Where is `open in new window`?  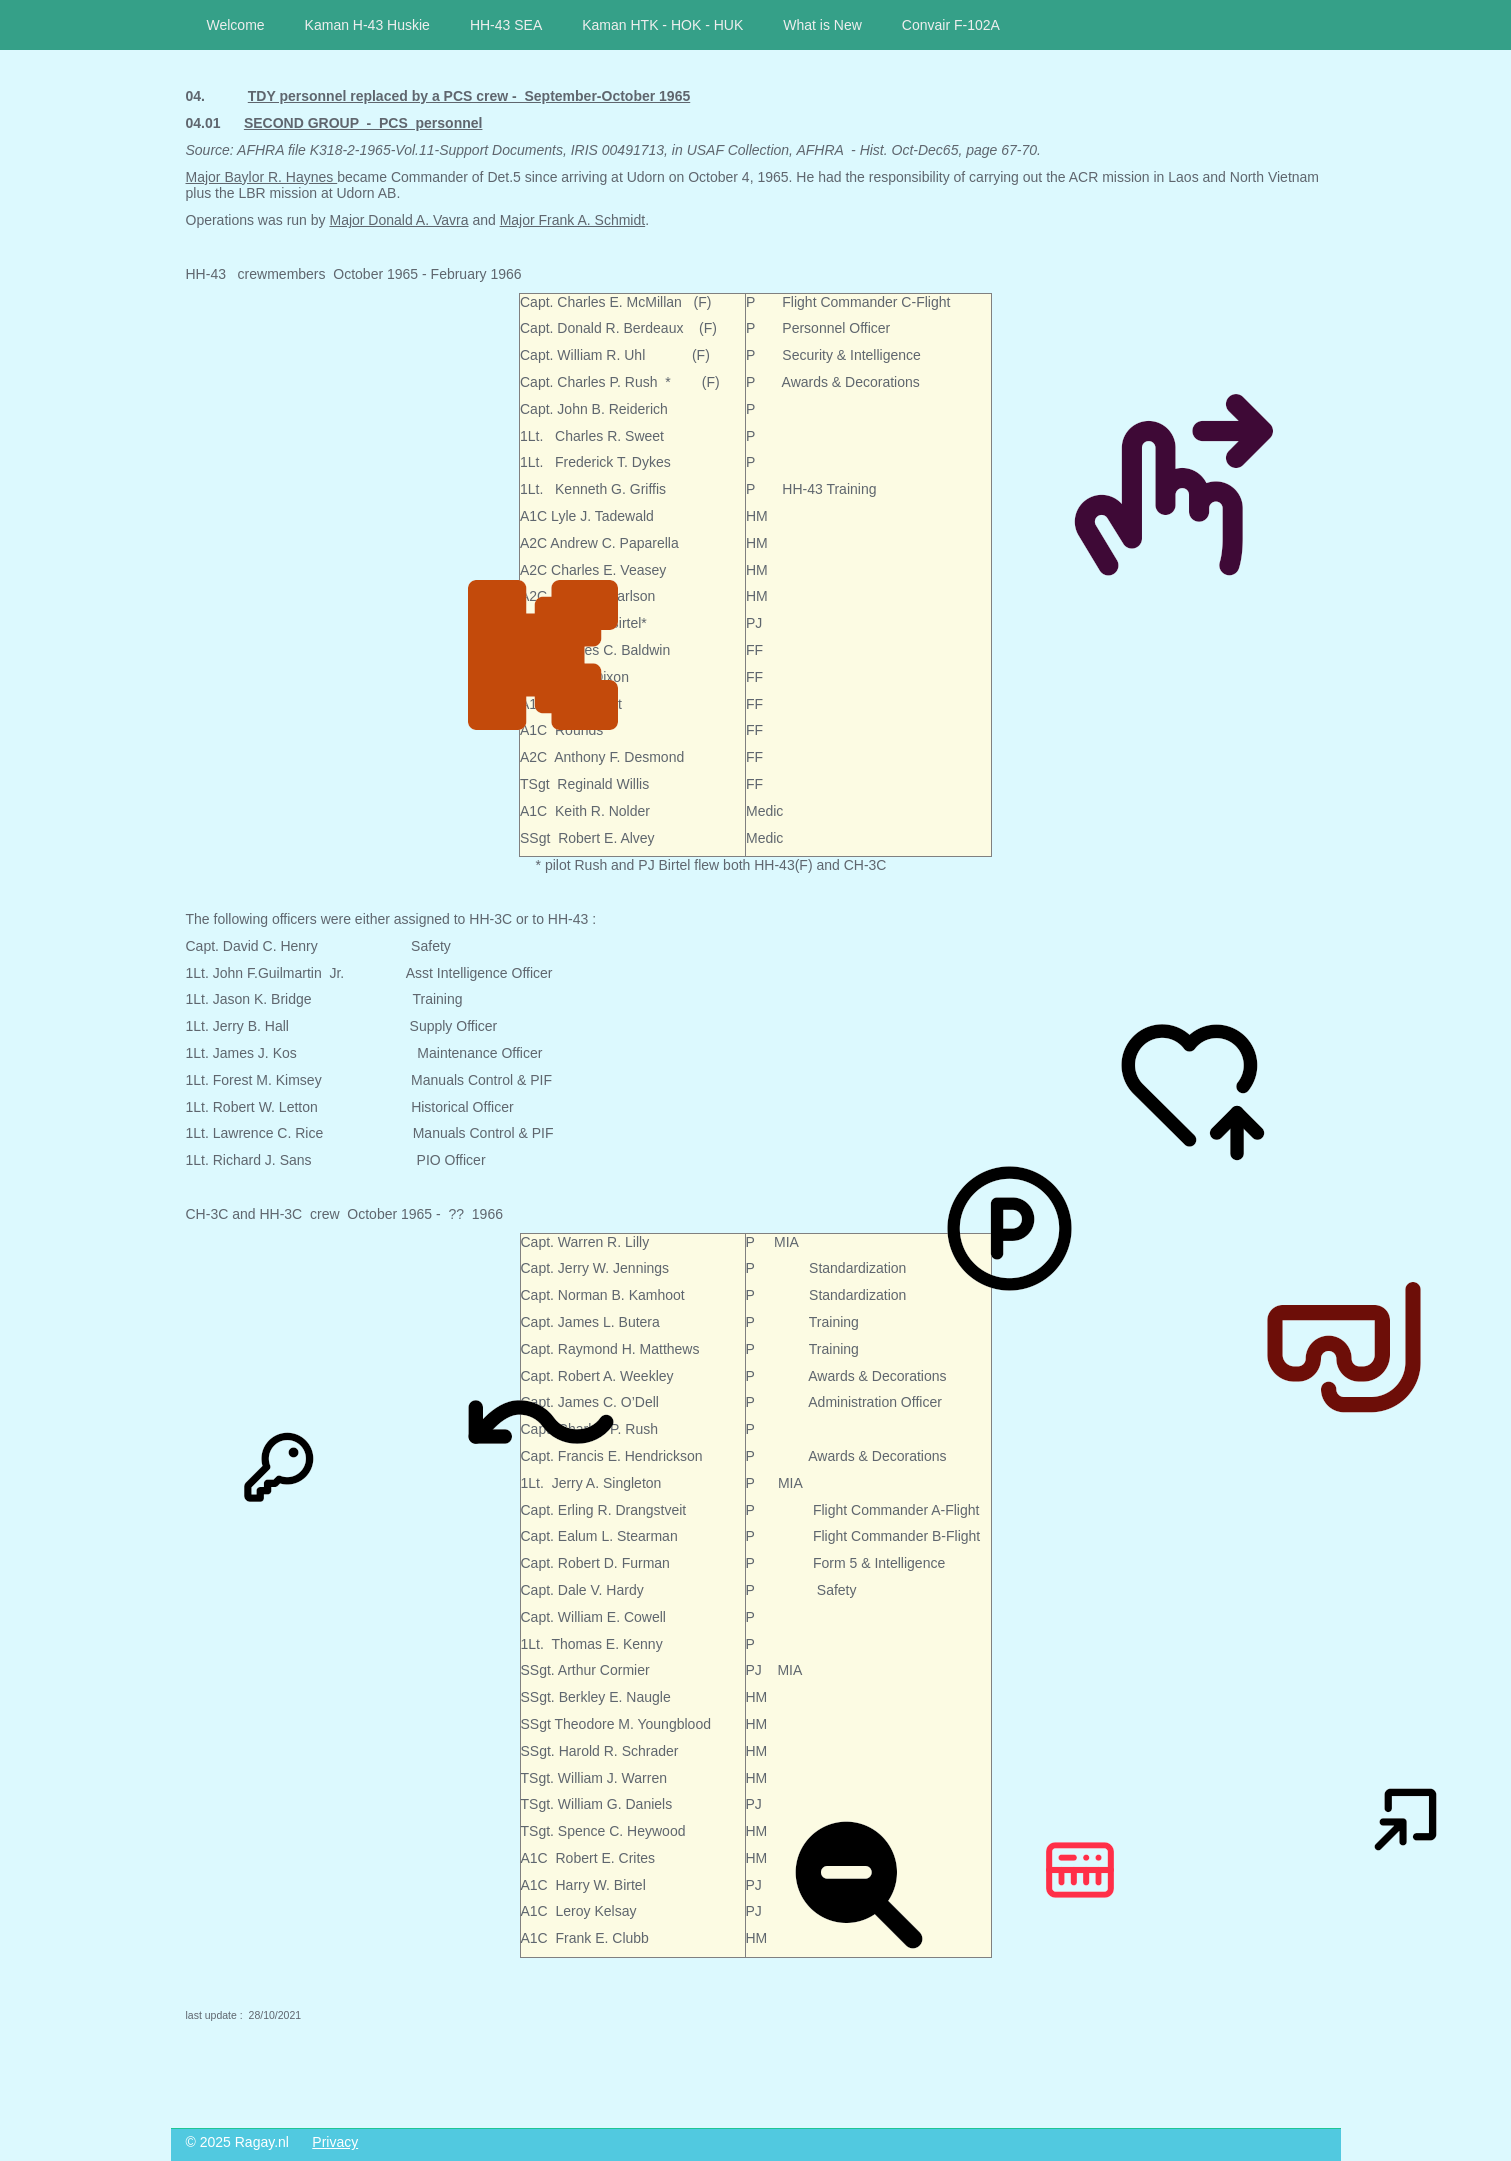
open in new window is located at coordinates (1405, 1819).